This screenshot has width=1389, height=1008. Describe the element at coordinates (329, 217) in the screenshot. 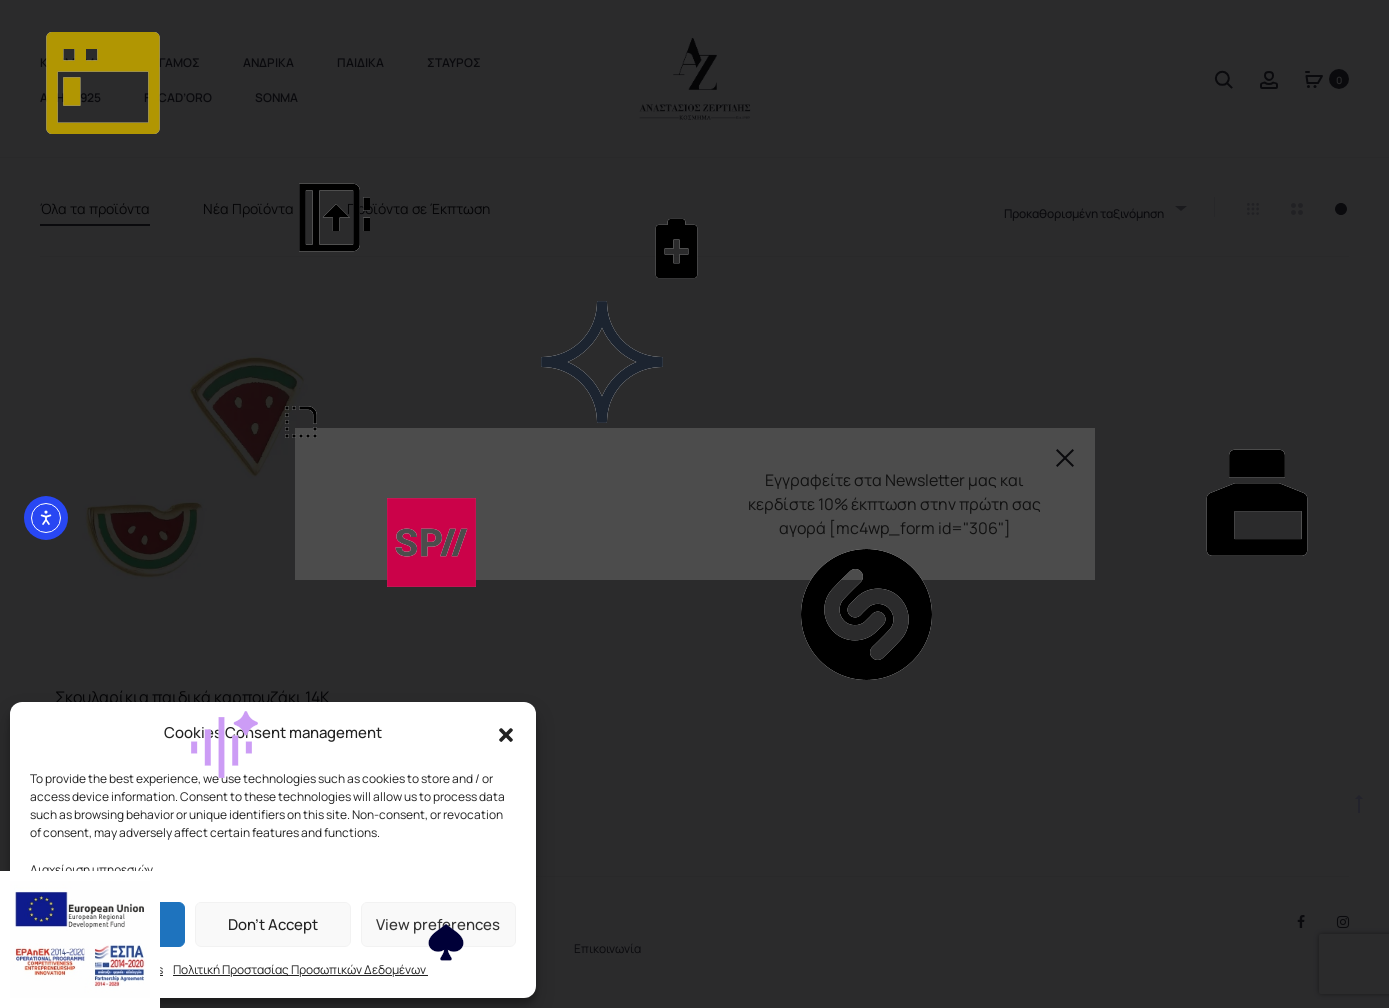

I see `upload contacts from address book` at that location.